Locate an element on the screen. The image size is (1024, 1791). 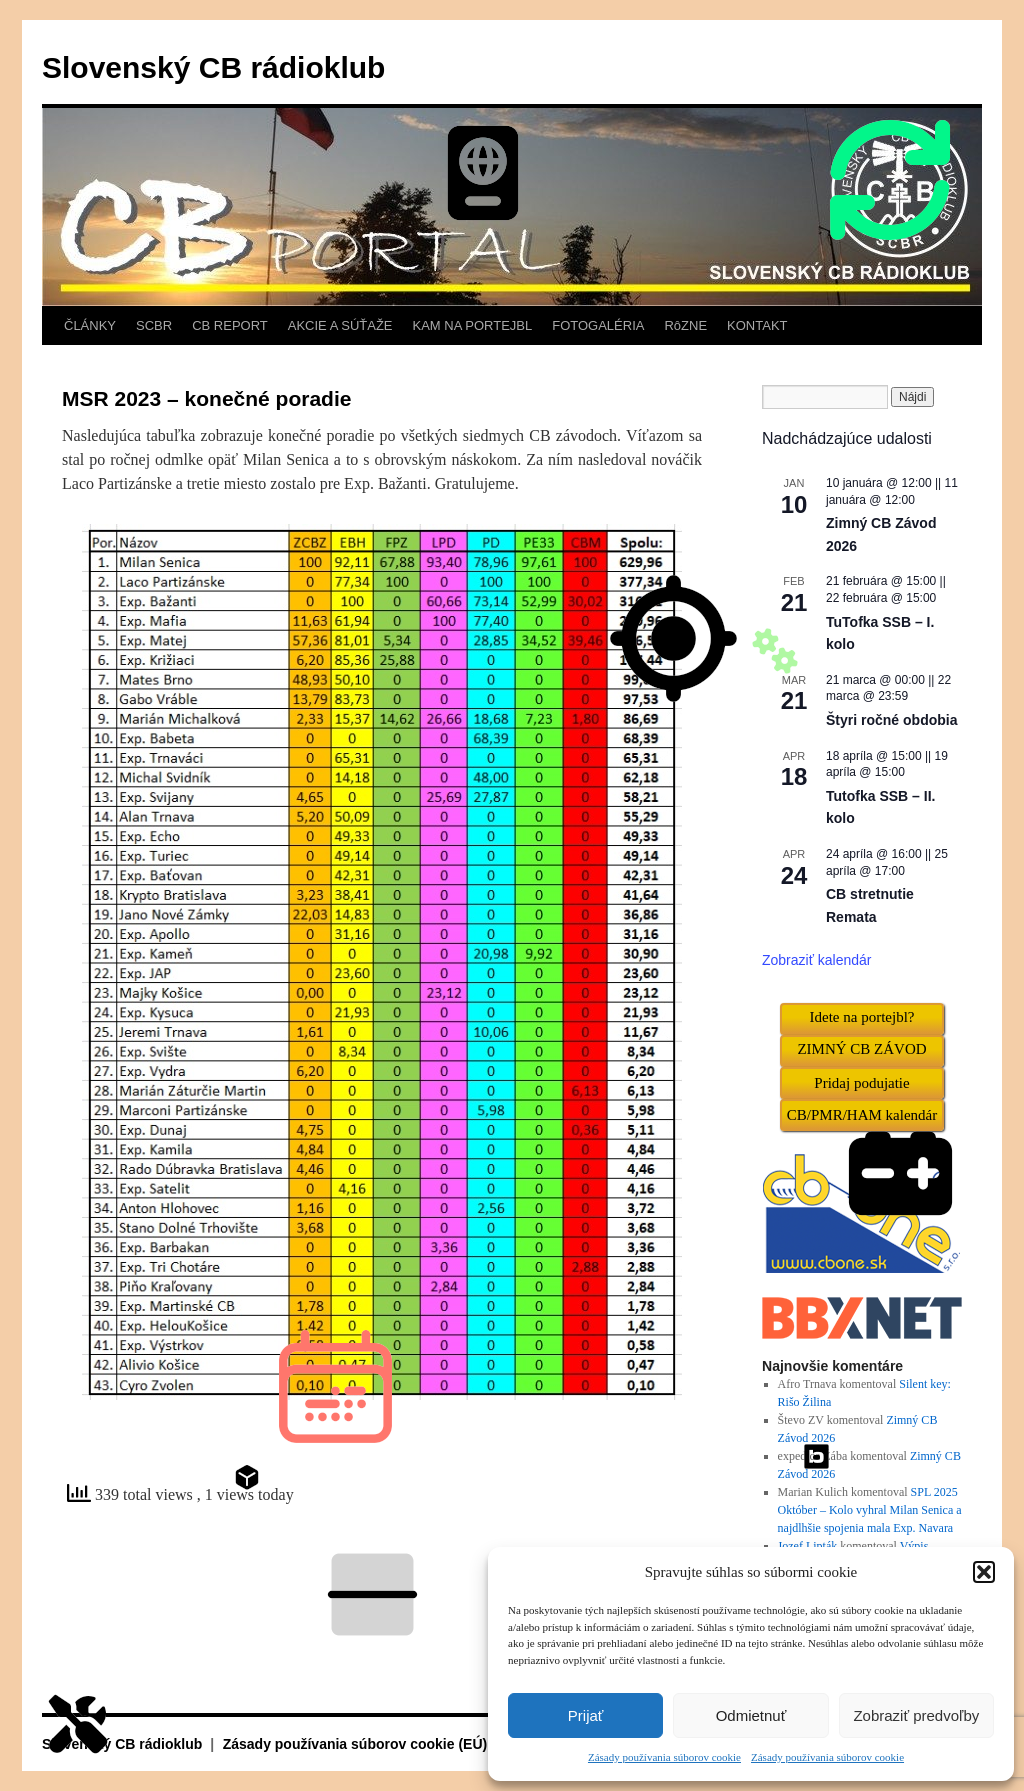
access settings or preferences is located at coordinates (775, 651).